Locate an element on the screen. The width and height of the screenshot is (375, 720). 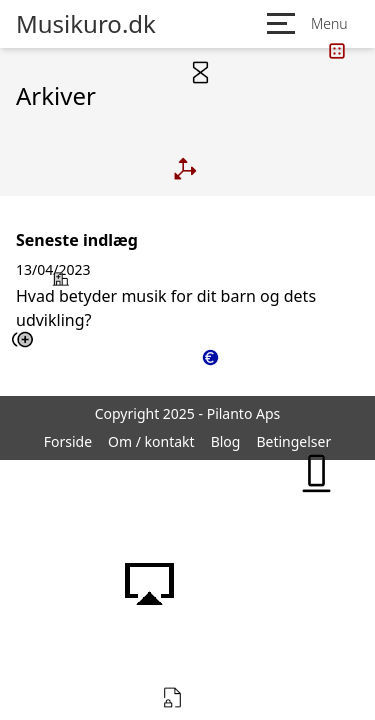
access 3D vector or coordinate tools is located at coordinates (184, 170).